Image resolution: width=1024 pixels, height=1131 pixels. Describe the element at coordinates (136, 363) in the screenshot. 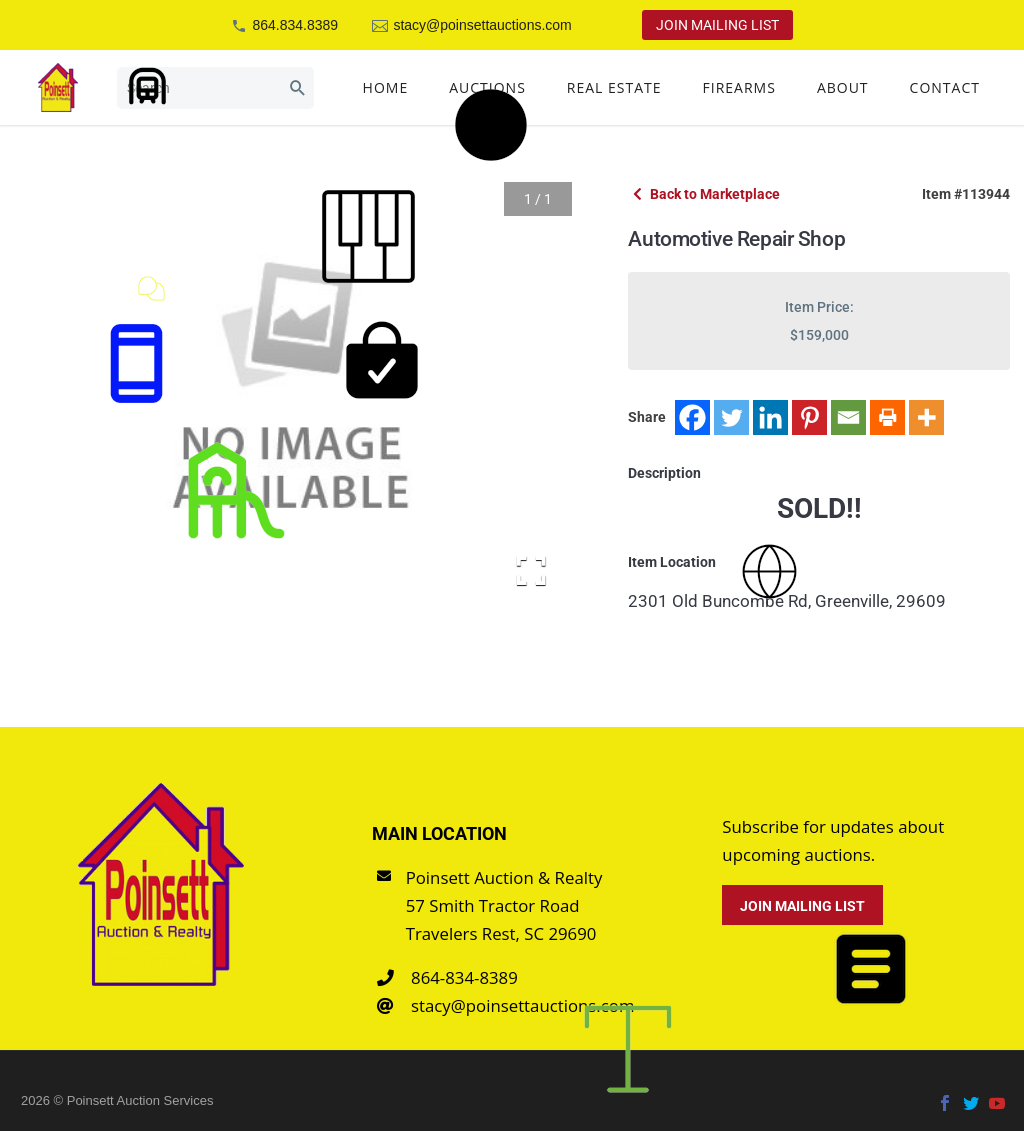

I see `switch to mobile view` at that location.